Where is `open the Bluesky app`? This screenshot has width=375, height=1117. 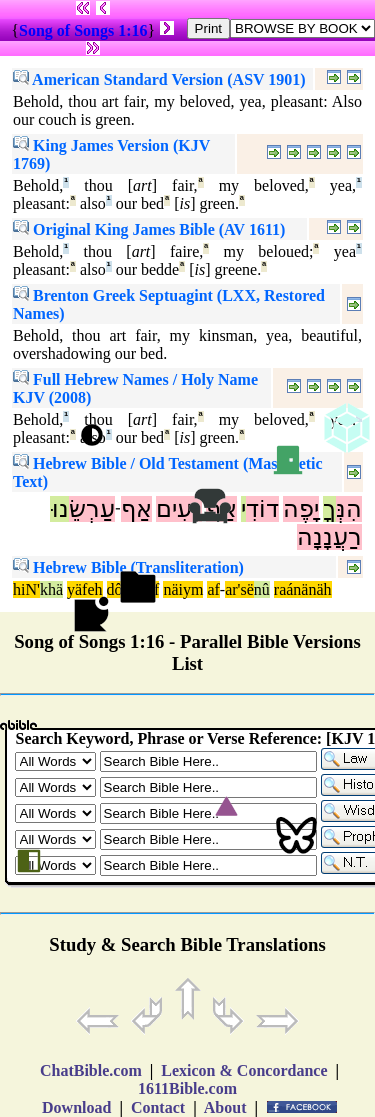 open the Bluesky app is located at coordinates (296, 834).